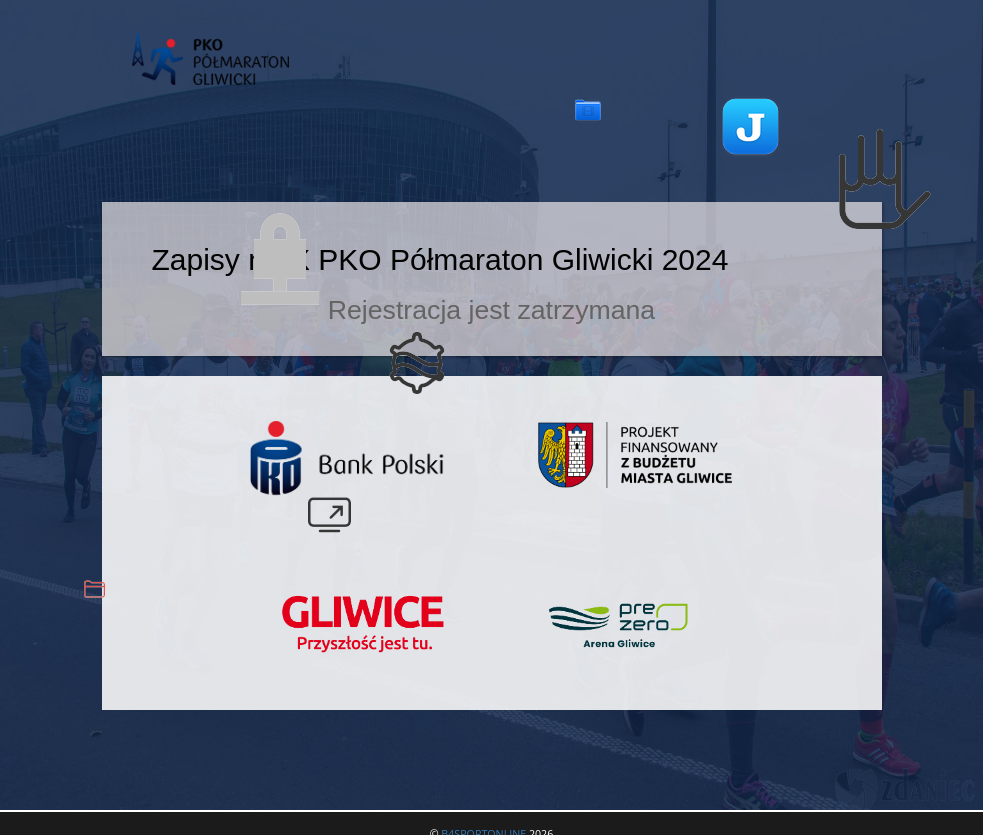 The image size is (983, 835). I want to click on open your videos folder, so click(588, 110).